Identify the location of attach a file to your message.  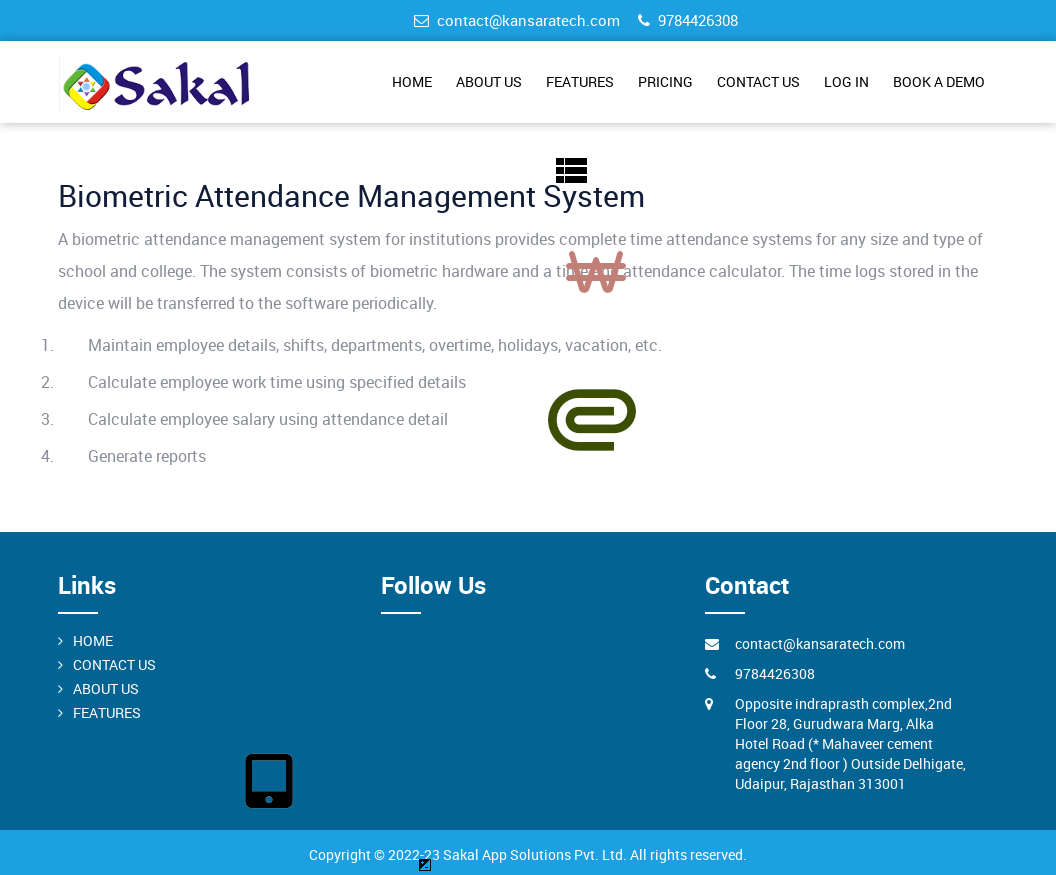
(592, 420).